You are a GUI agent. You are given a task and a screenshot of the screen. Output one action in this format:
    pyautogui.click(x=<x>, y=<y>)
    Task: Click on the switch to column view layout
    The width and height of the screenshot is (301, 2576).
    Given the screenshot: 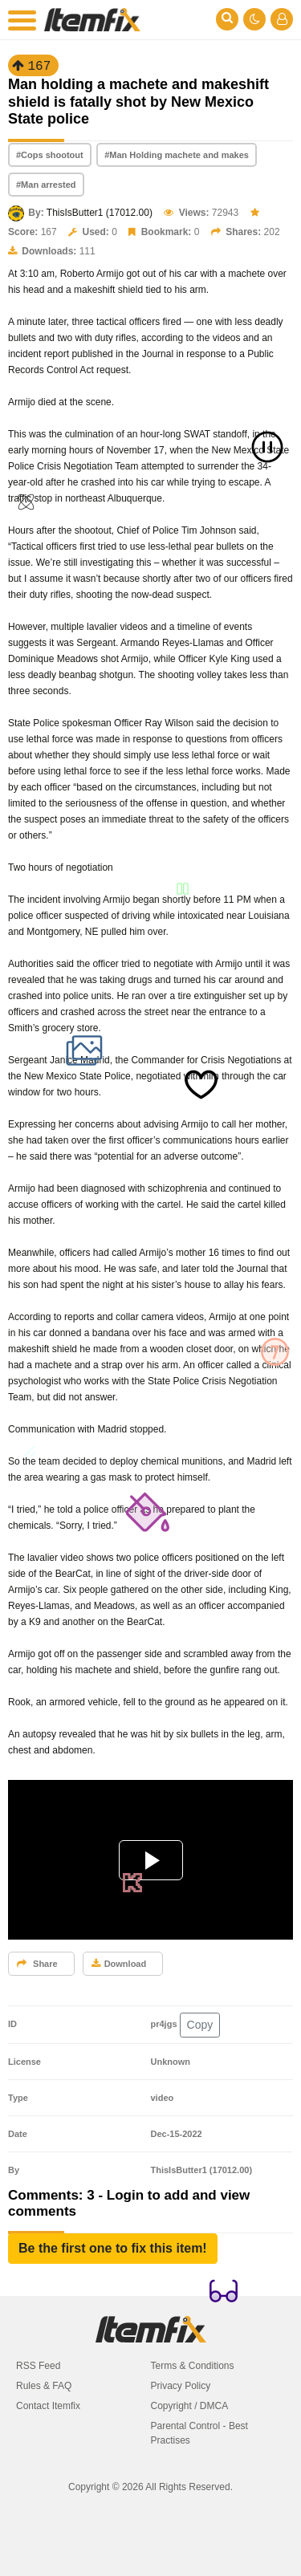 What is the action you would take?
    pyautogui.click(x=182, y=888)
    